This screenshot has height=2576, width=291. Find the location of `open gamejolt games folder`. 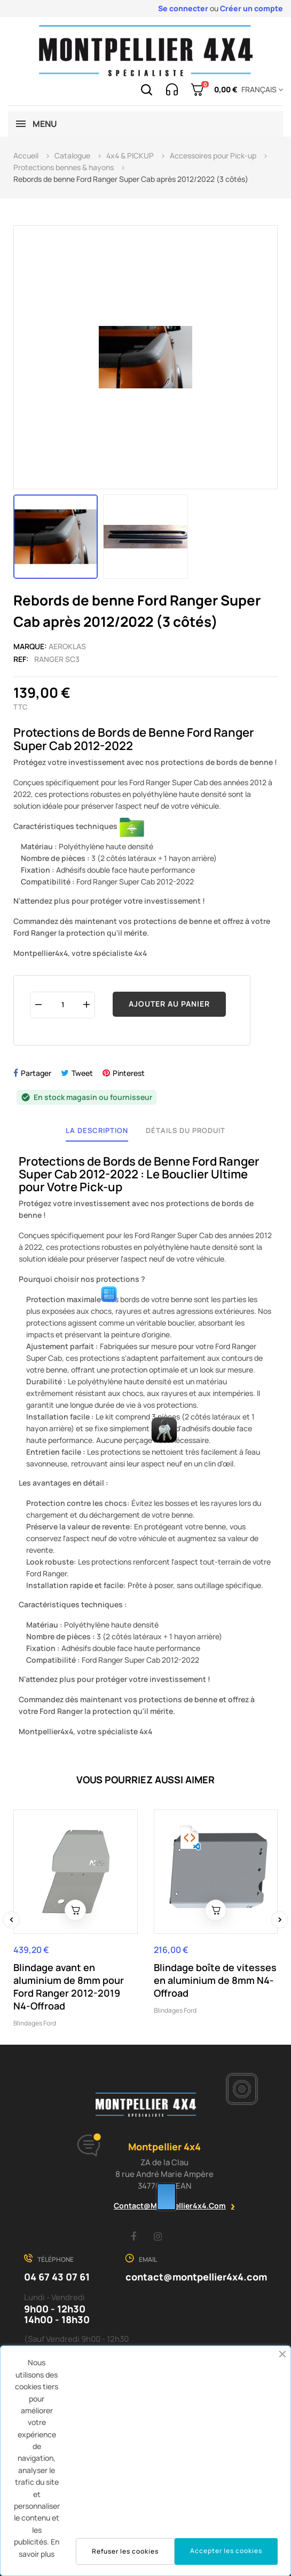

open gamejolt games folder is located at coordinates (132, 828).